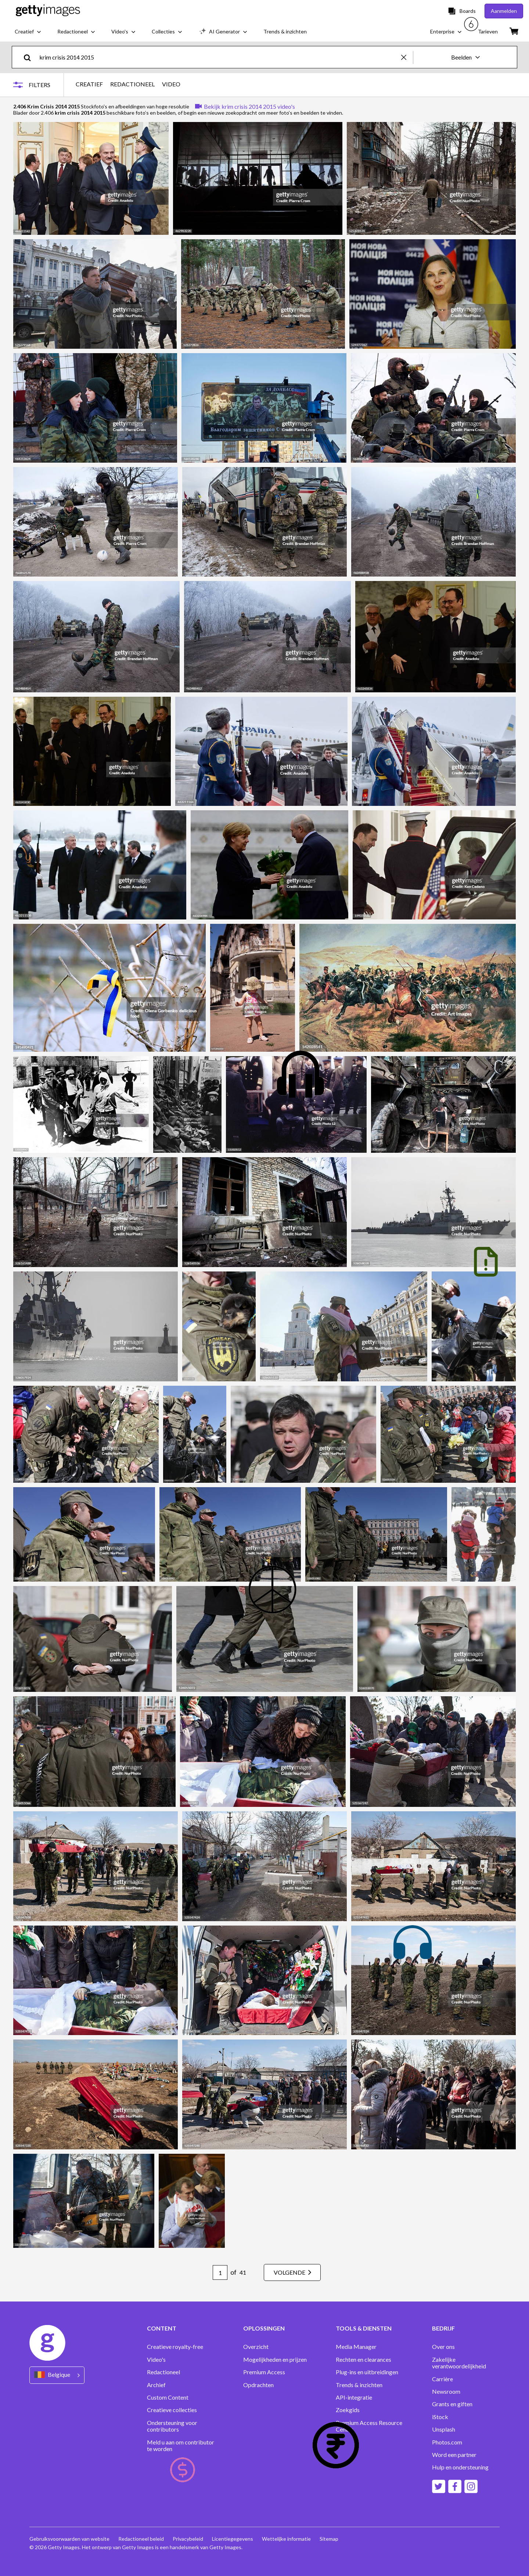 This screenshot has height=2576, width=529. I want to click on access audio or music player, so click(413, 1944).